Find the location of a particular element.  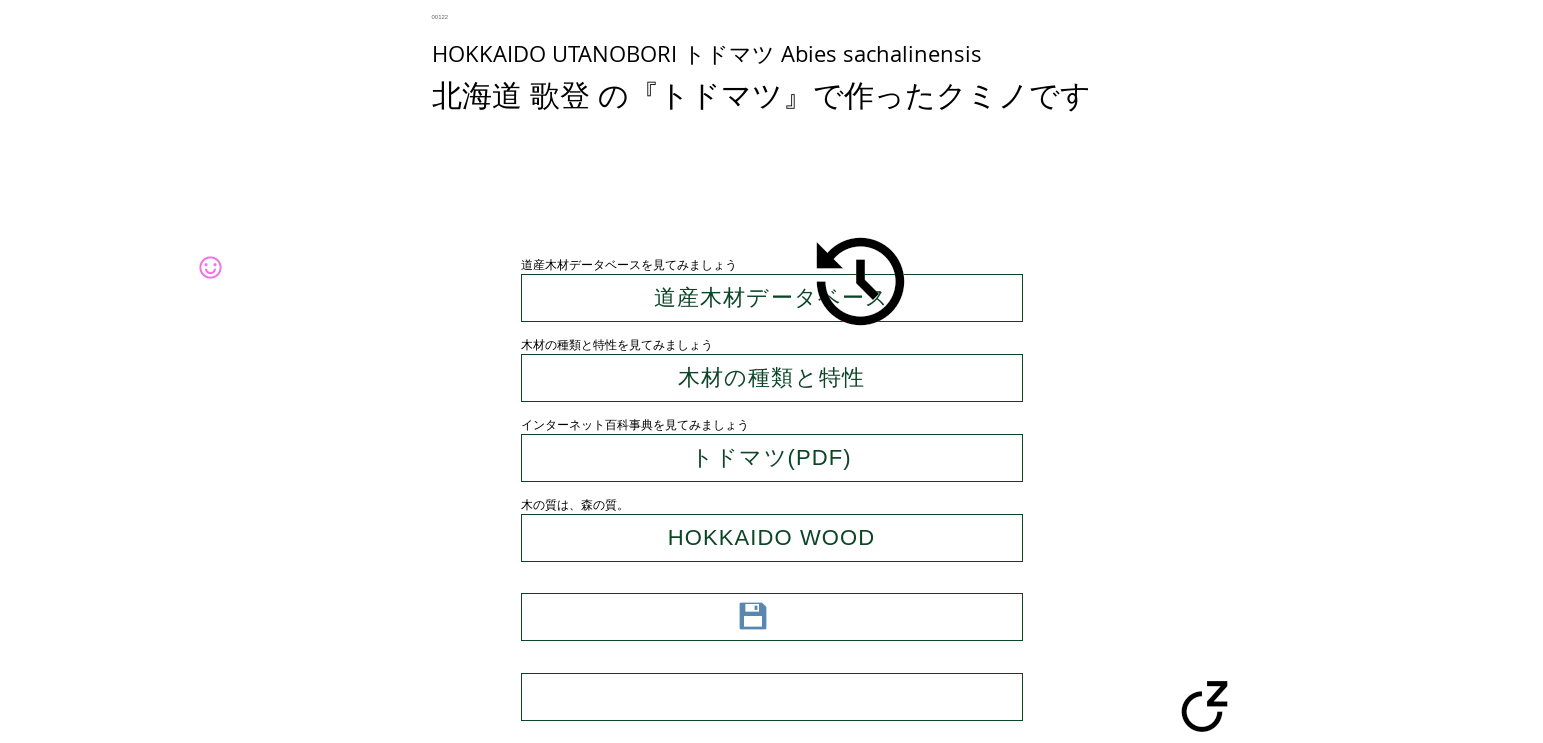

set a rest or sleep timer is located at coordinates (1204, 706).